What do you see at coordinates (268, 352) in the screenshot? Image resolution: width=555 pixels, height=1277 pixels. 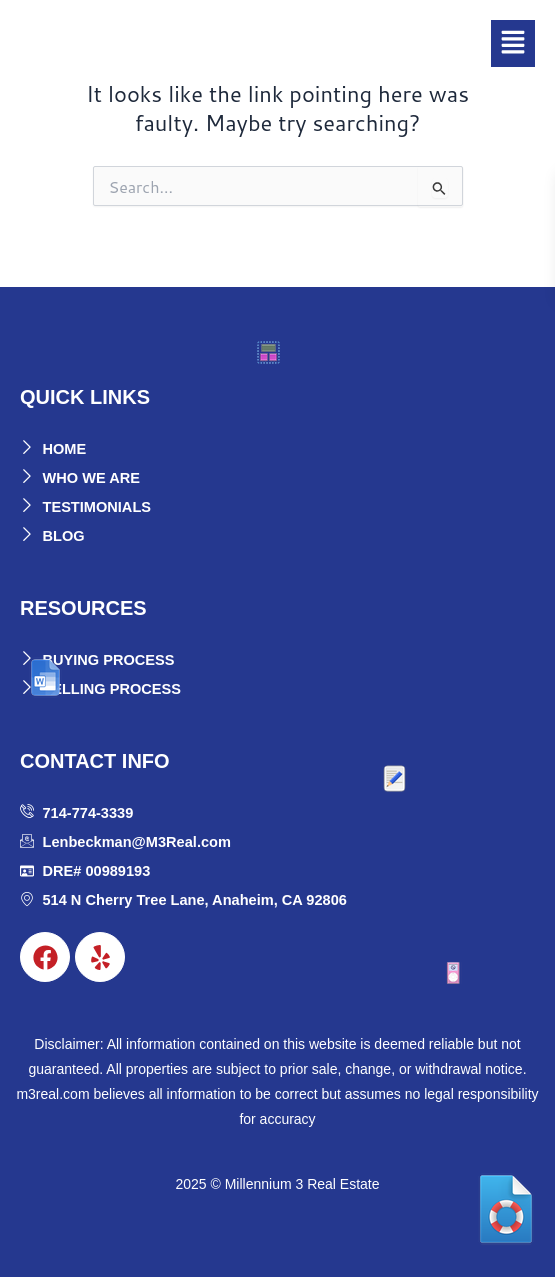 I see `select all items in the current view` at bounding box center [268, 352].